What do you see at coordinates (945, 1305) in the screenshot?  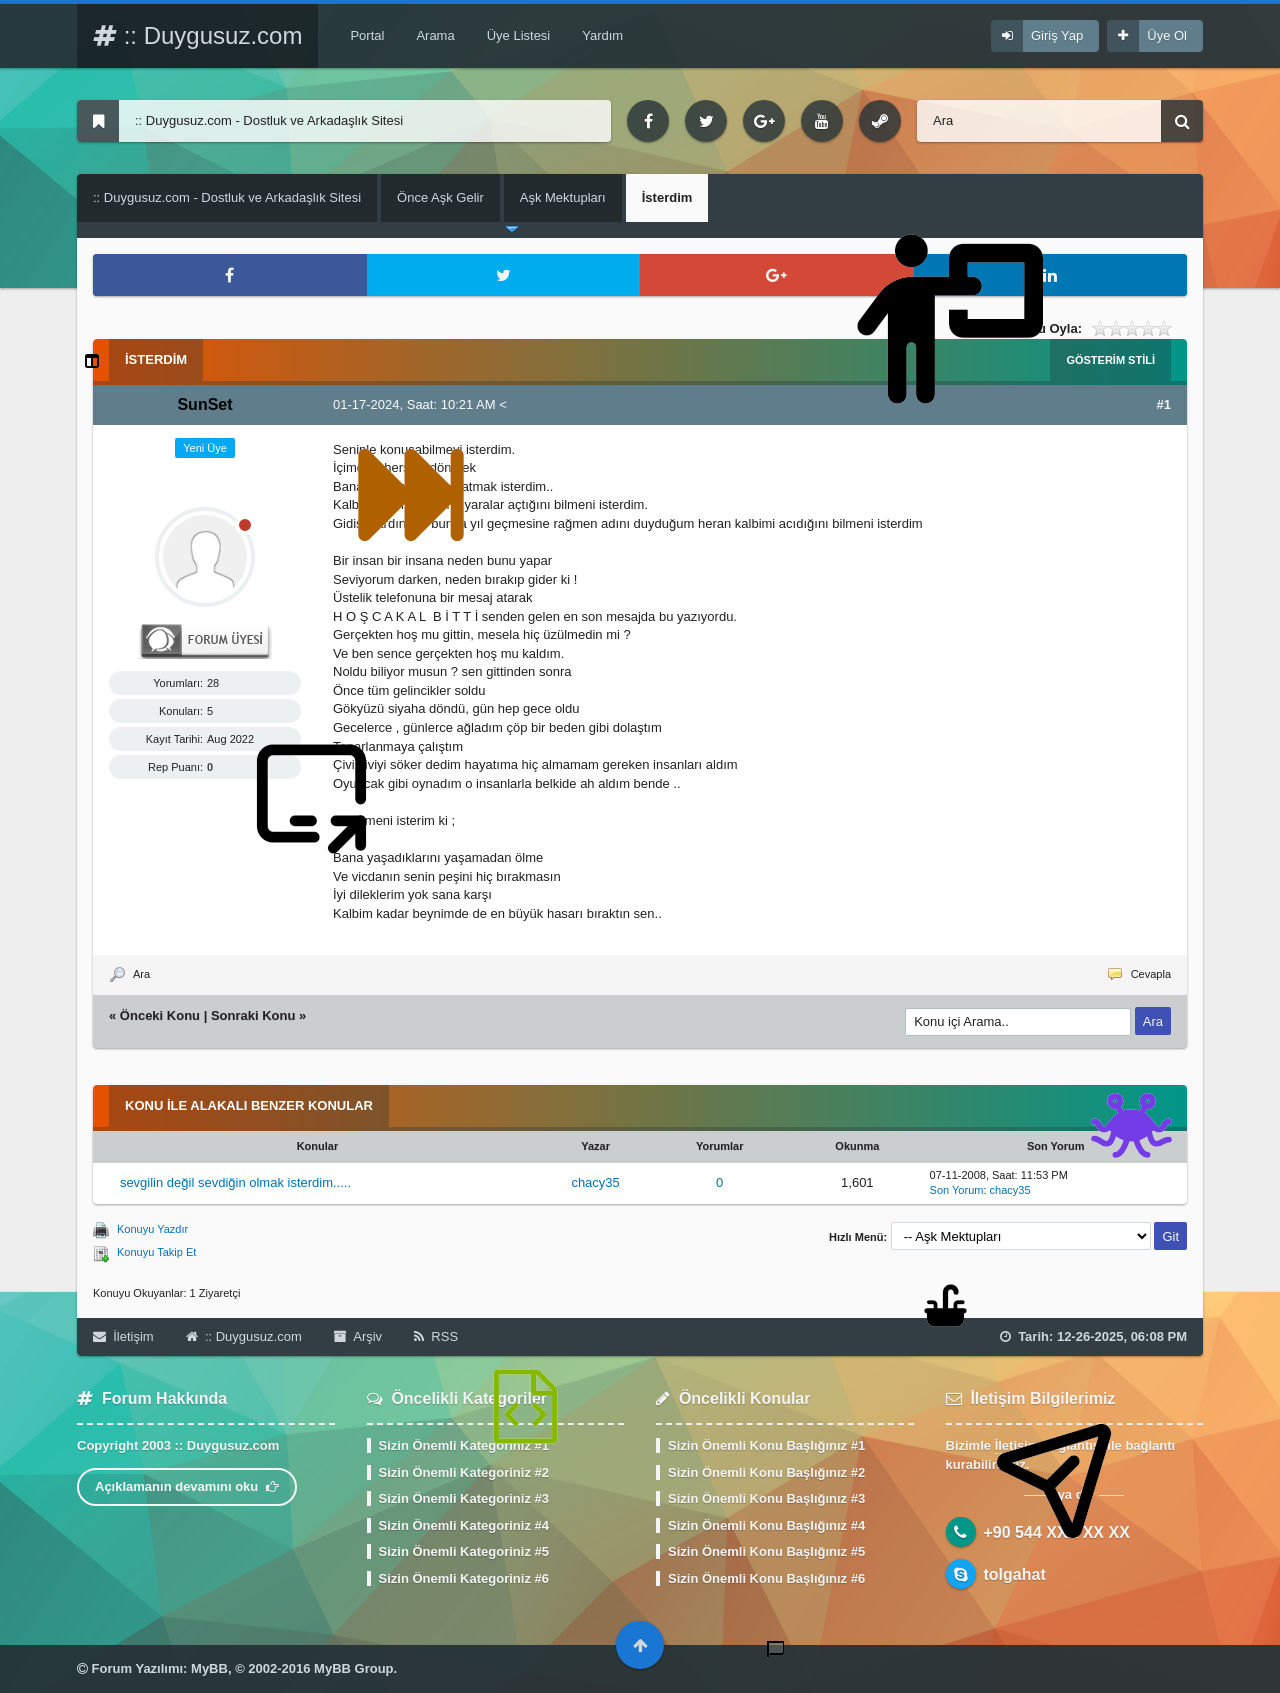 I see `indicates kitchen or bathroom facilities` at bounding box center [945, 1305].